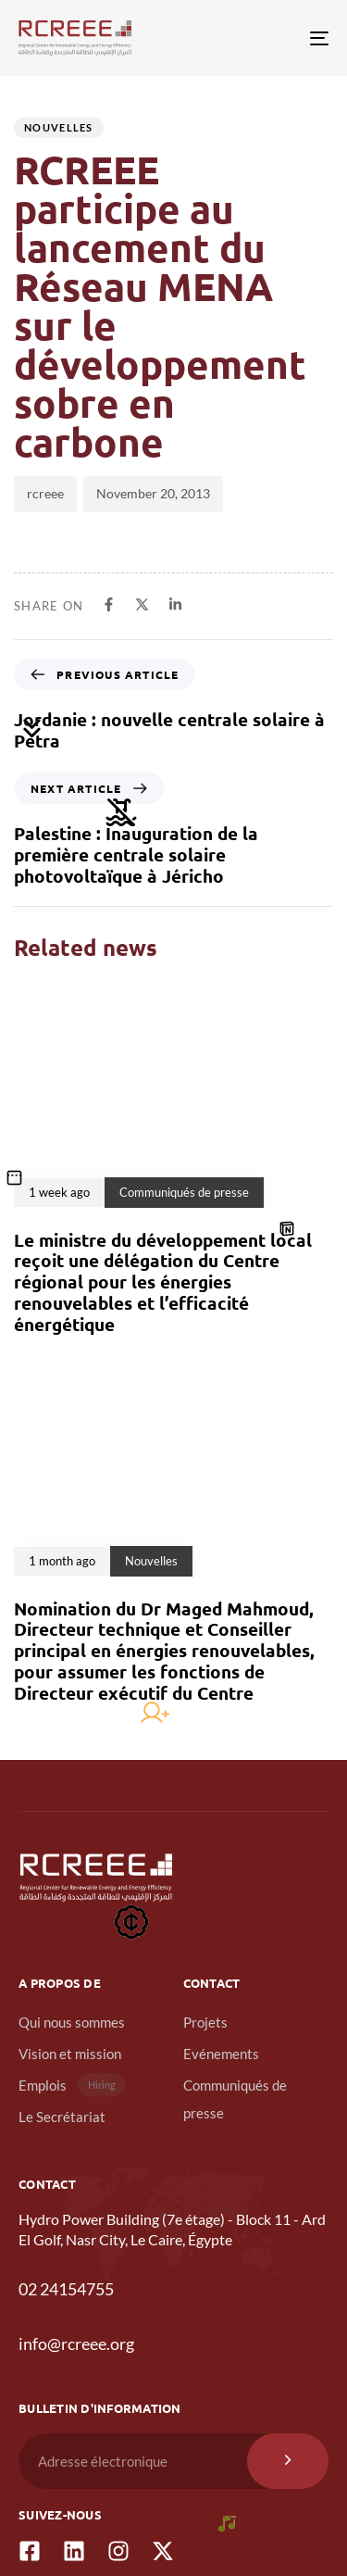 The width and height of the screenshot is (347, 2576). What do you see at coordinates (131, 1922) in the screenshot?
I see `view cent-based pricing or rewards` at bounding box center [131, 1922].